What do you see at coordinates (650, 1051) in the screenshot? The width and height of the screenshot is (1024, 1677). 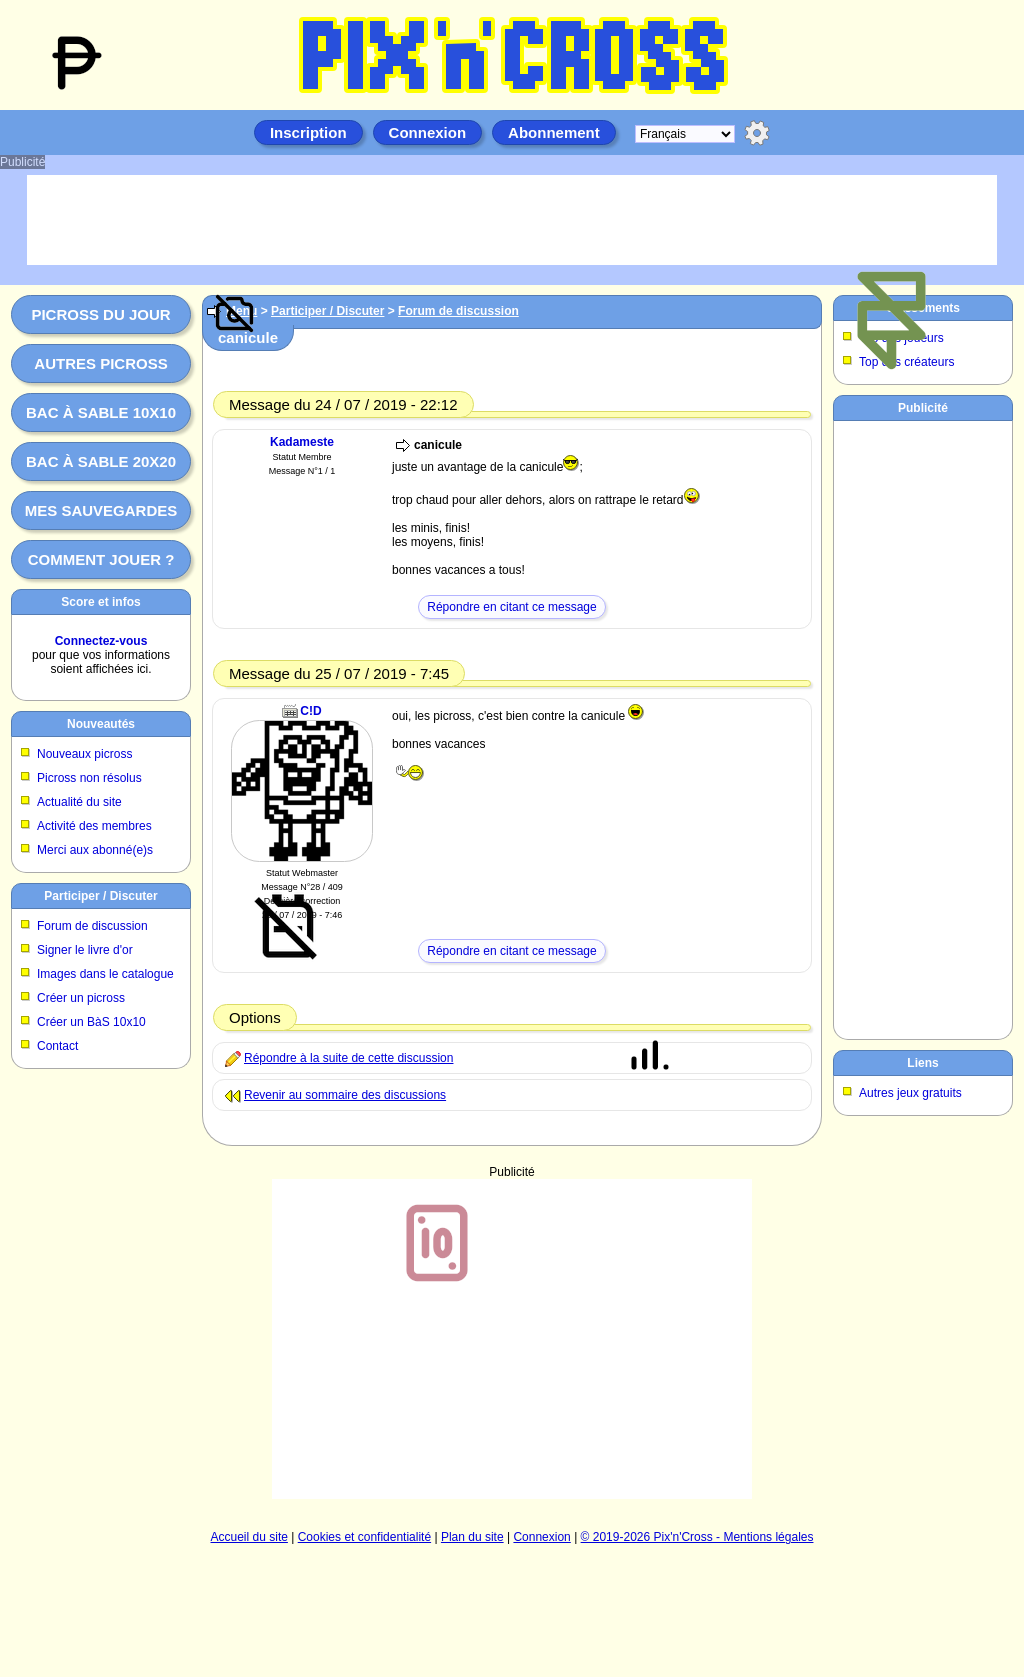 I see `indicates strong signal strength` at bounding box center [650, 1051].